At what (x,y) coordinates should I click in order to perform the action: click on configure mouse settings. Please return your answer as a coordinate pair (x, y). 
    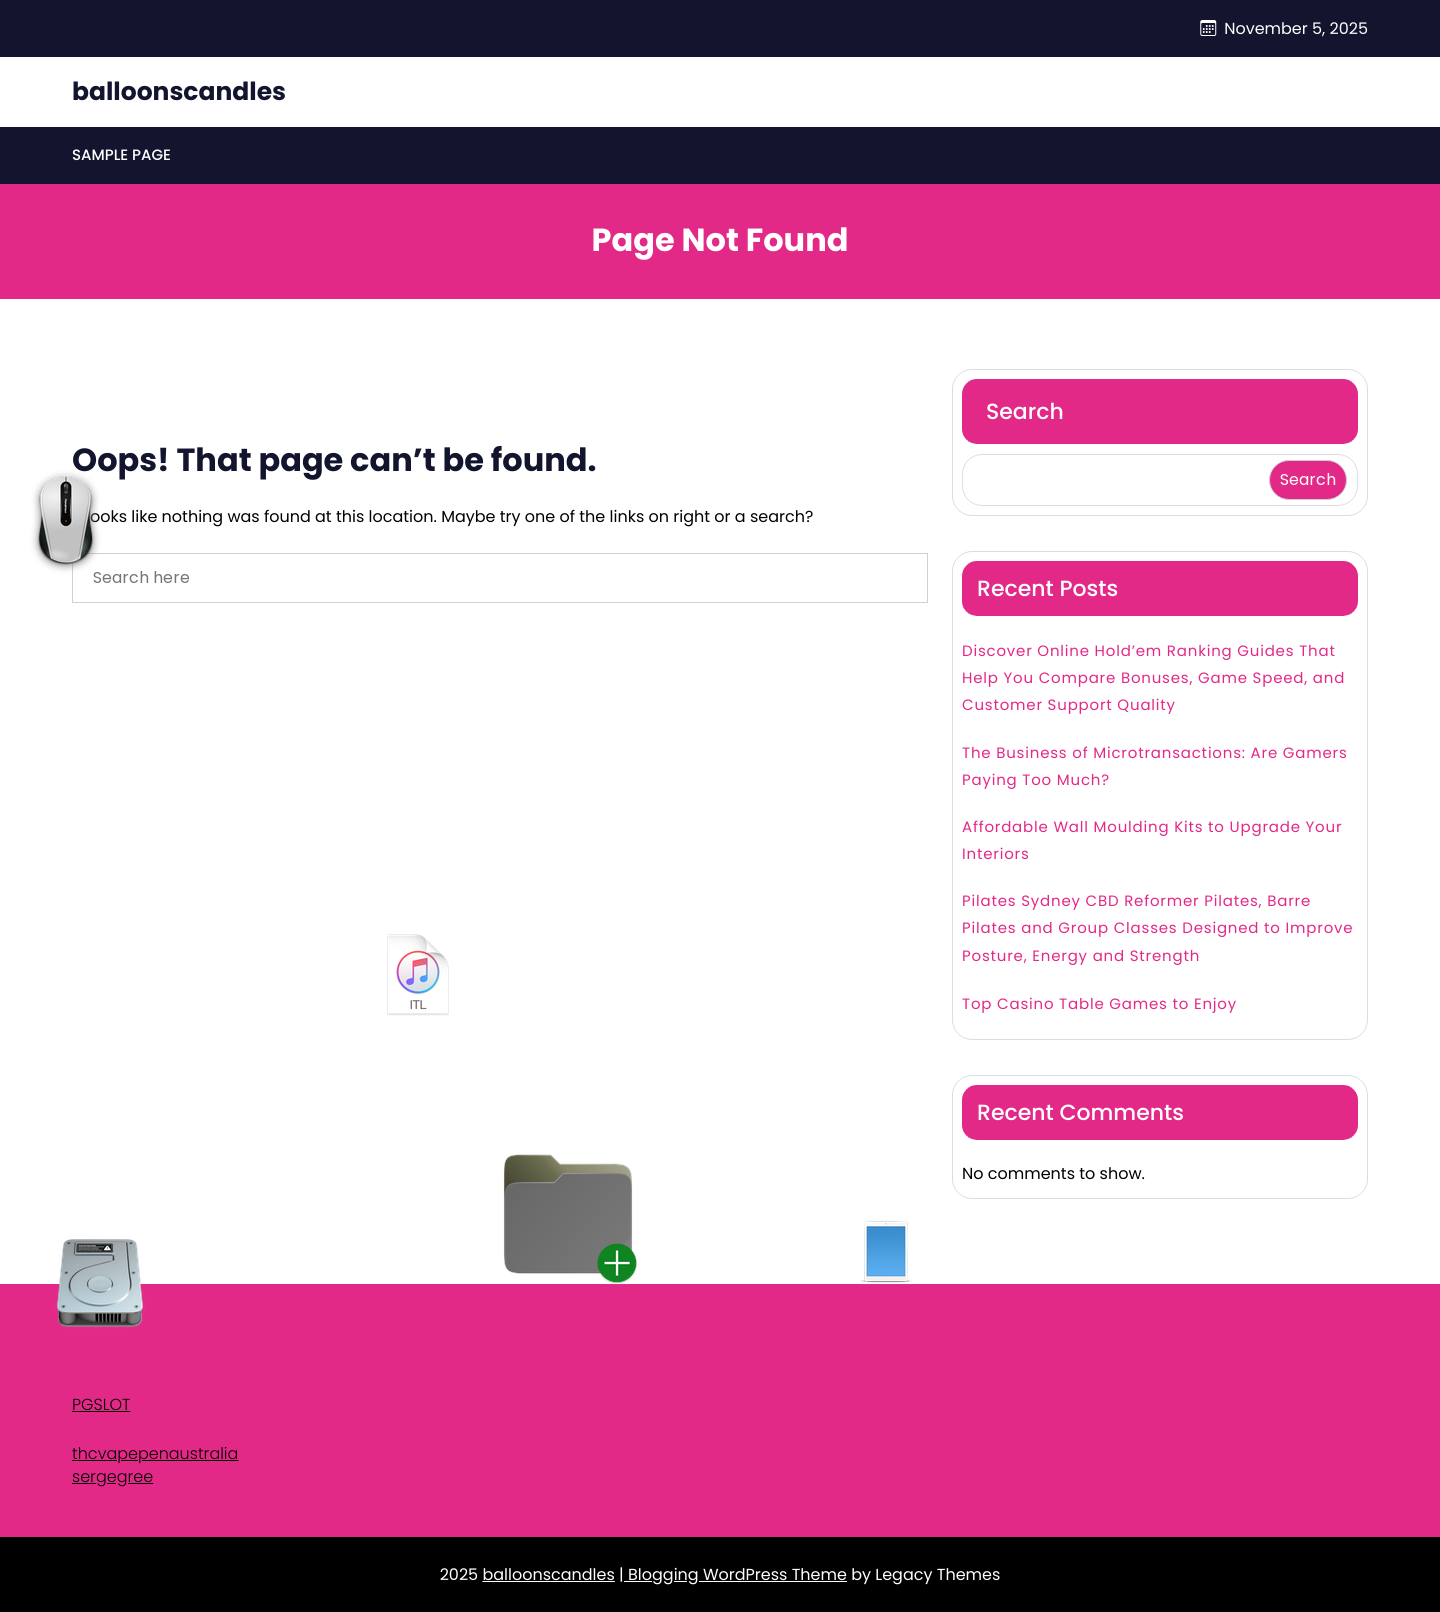
    Looking at the image, I should click on (65, 521).